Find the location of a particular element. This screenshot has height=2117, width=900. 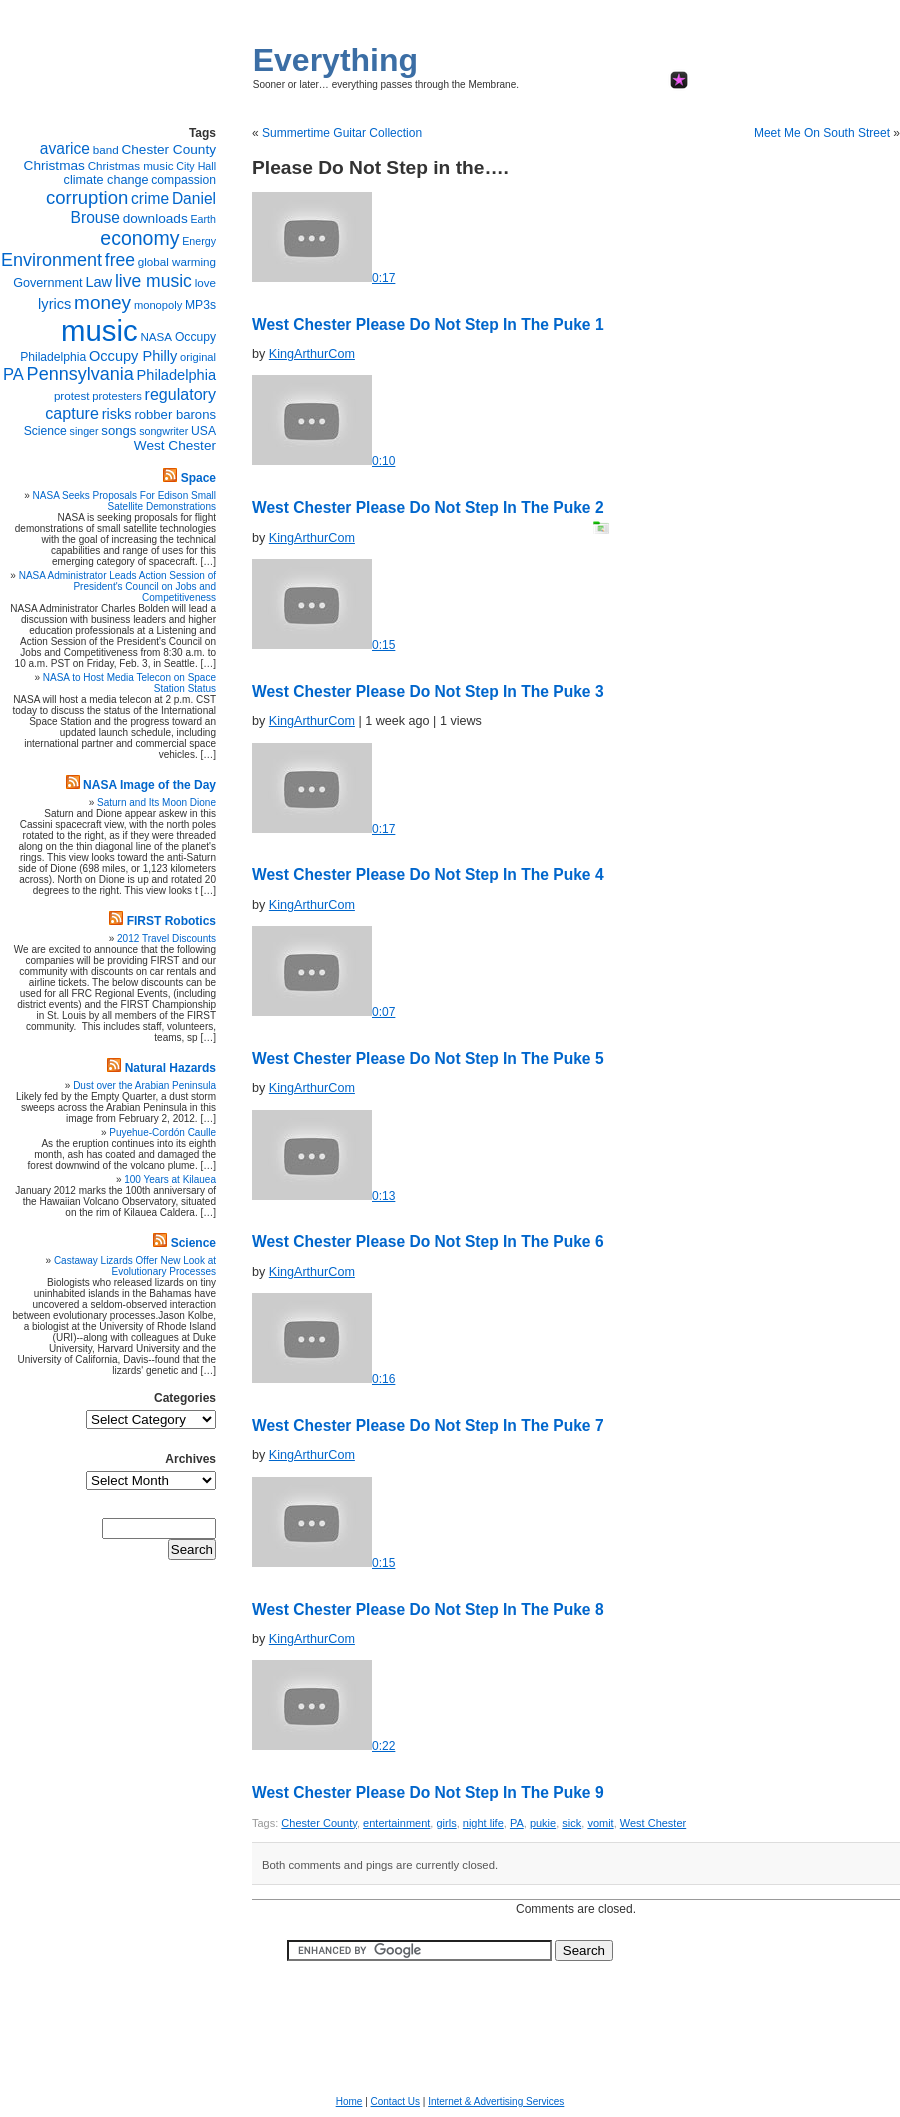

open the iTunes Store app is located at coordinates (679, 80).